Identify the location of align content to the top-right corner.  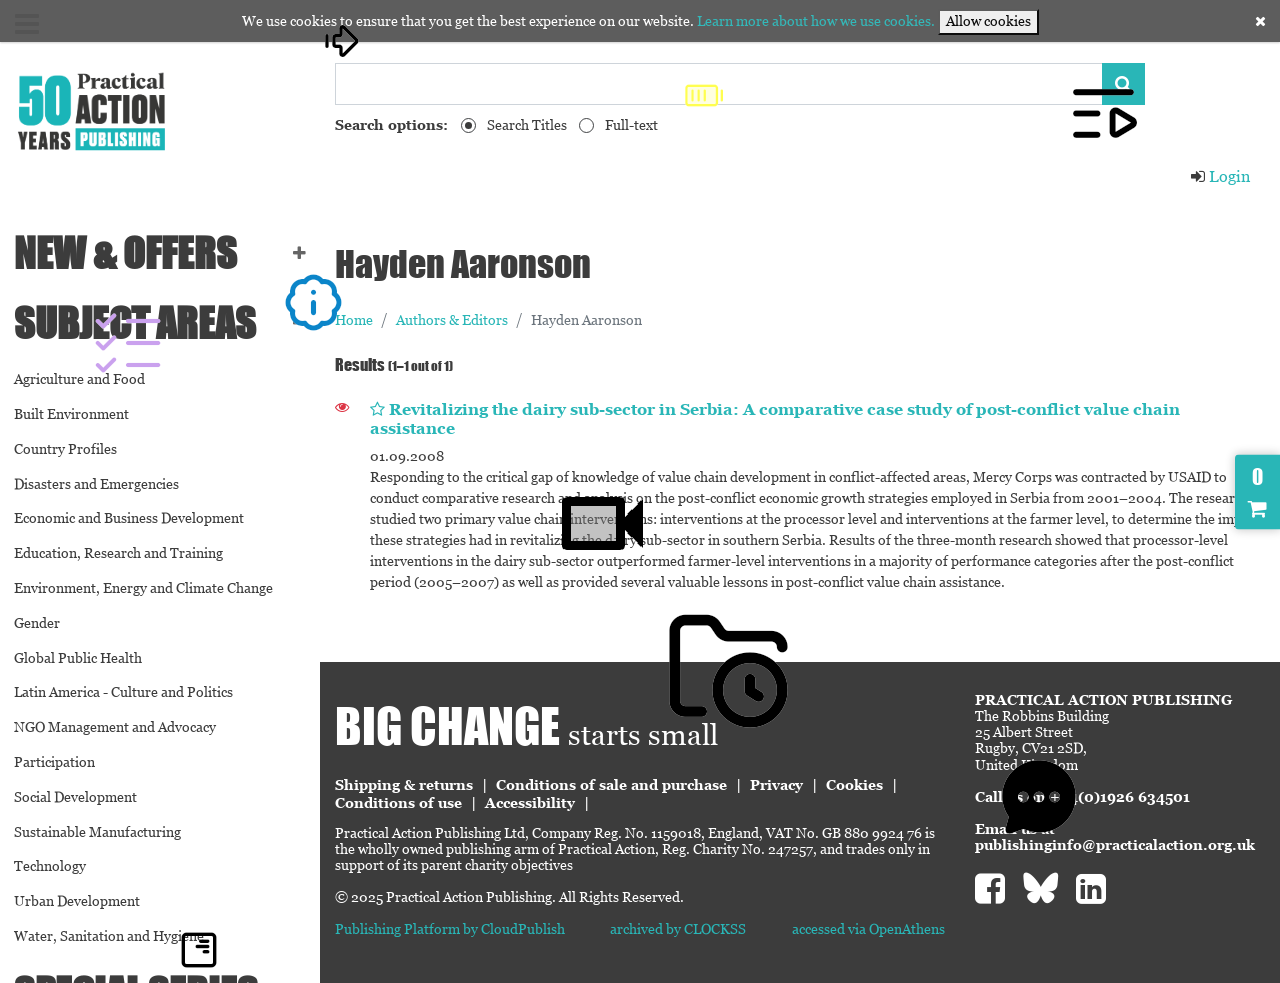
(199, 950).